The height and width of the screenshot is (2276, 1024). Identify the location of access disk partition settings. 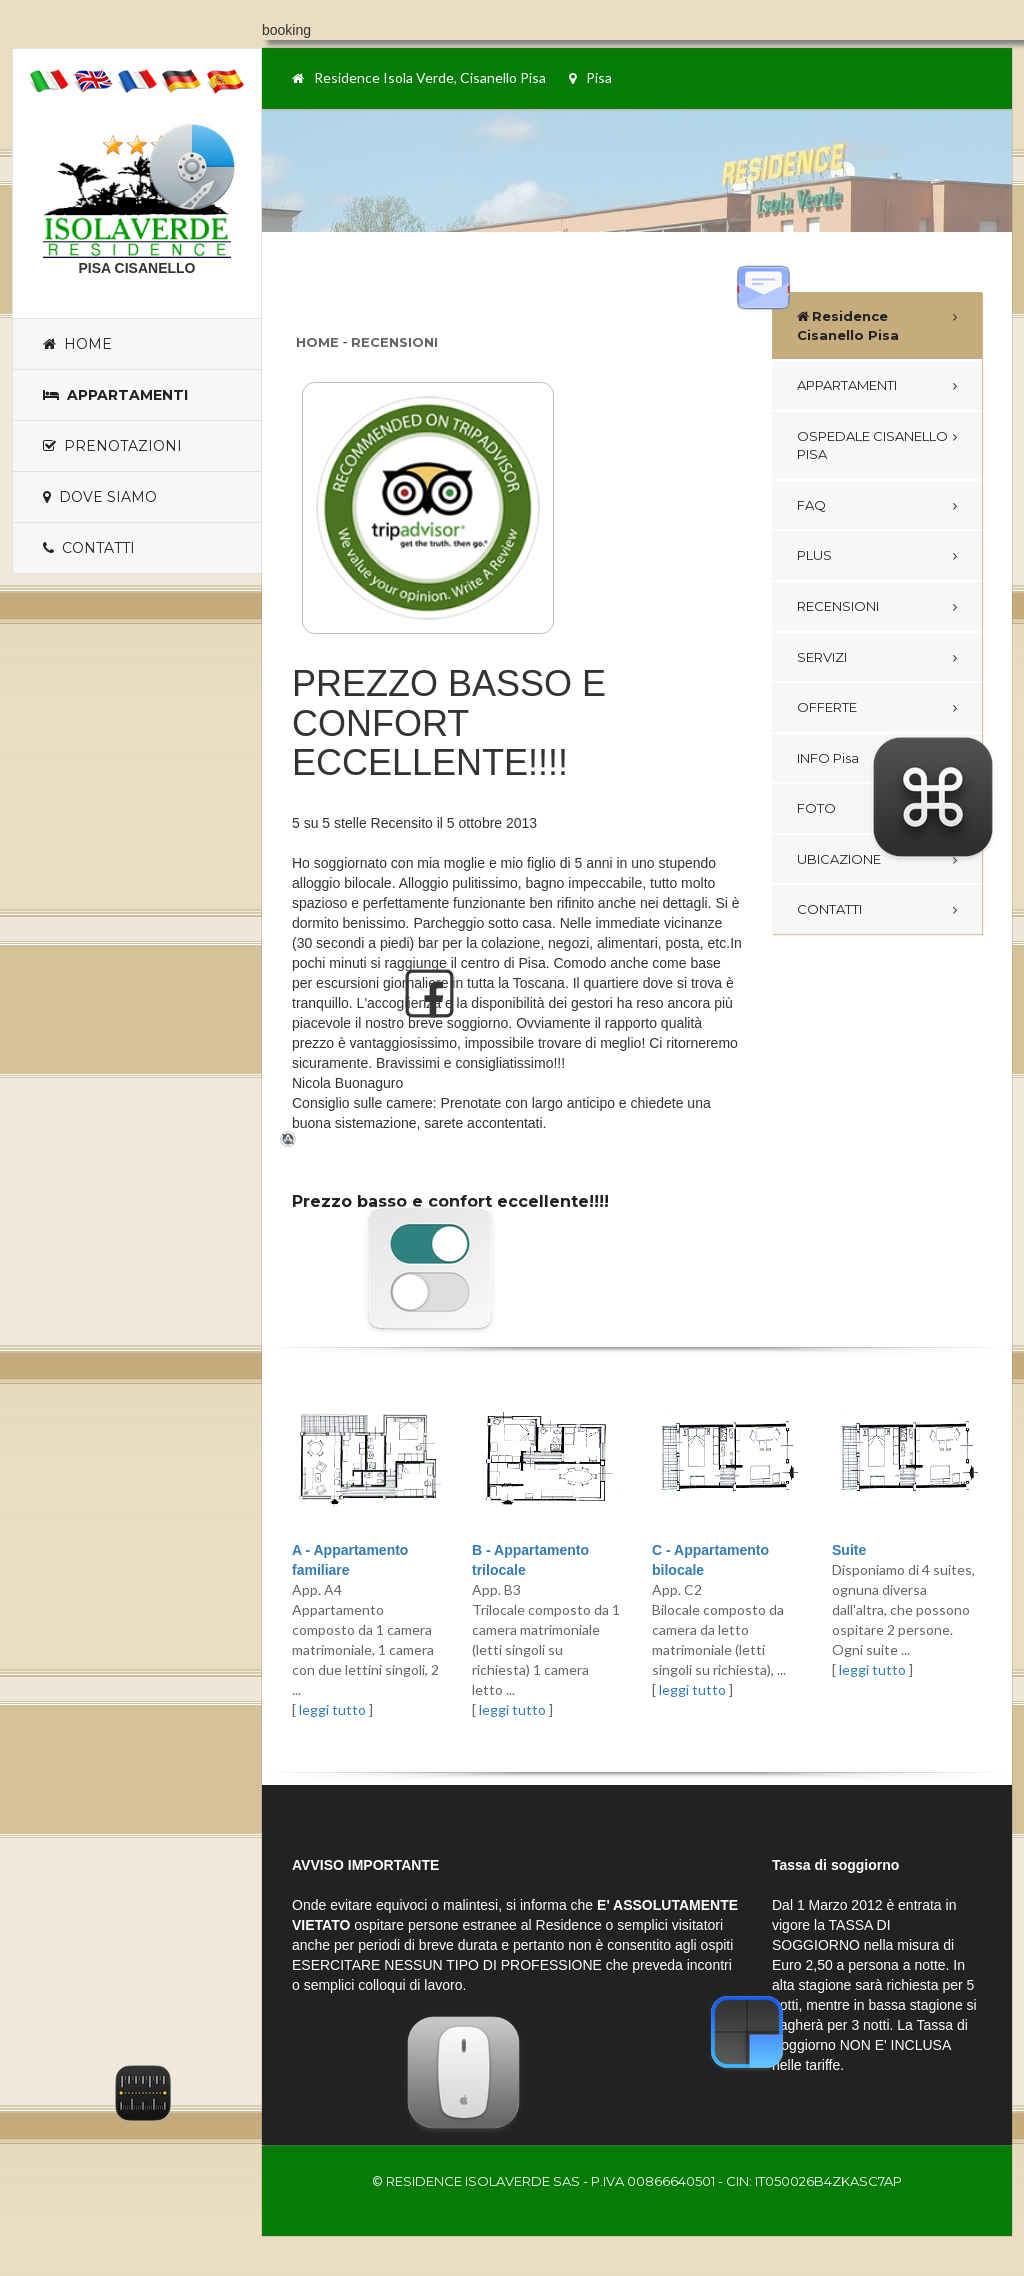
(192, 167).